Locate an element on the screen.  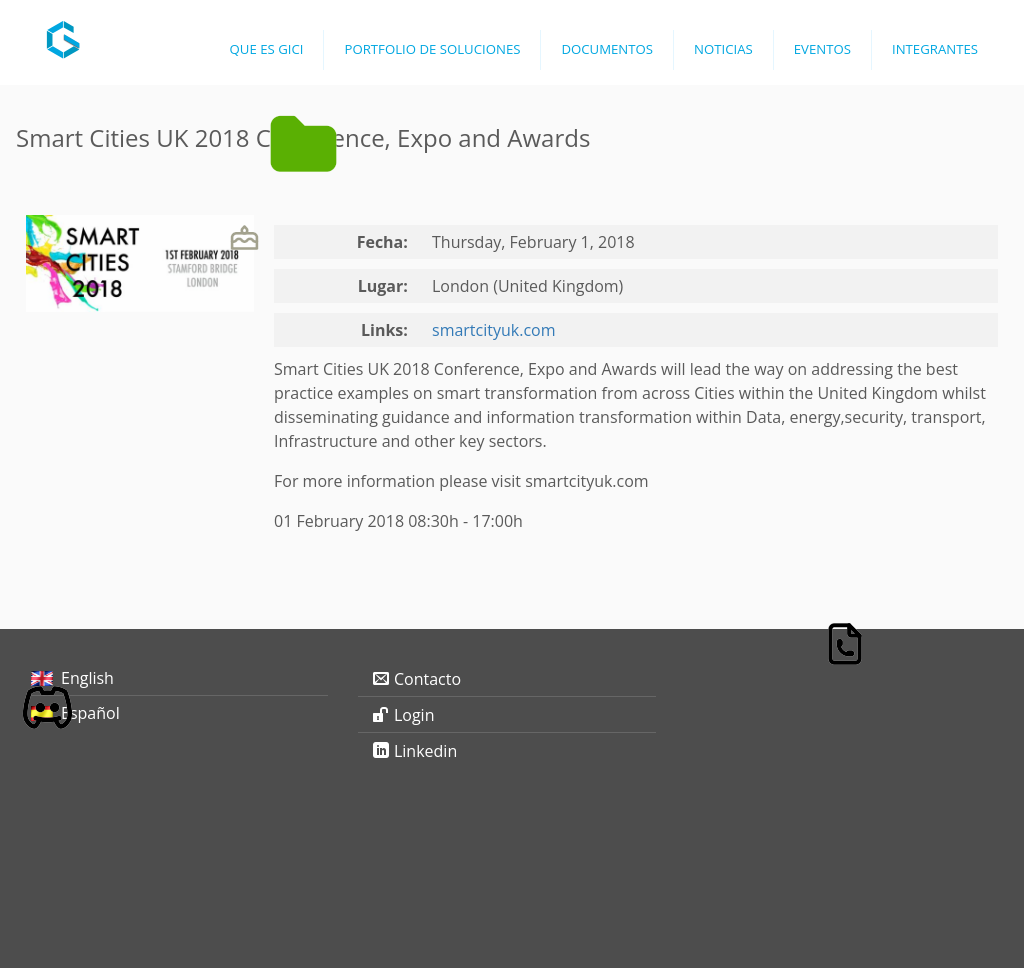
view birthday or celebration reminders is located at coordinates (244, 237).